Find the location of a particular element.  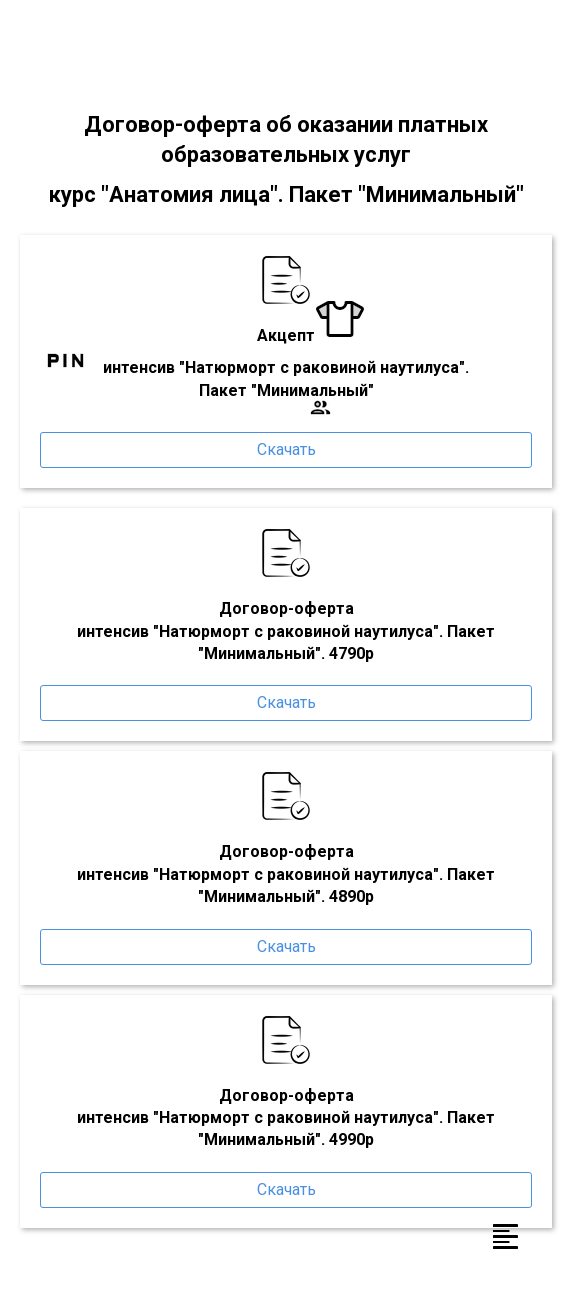

align text to the left is located at coordinates (505, 1236).